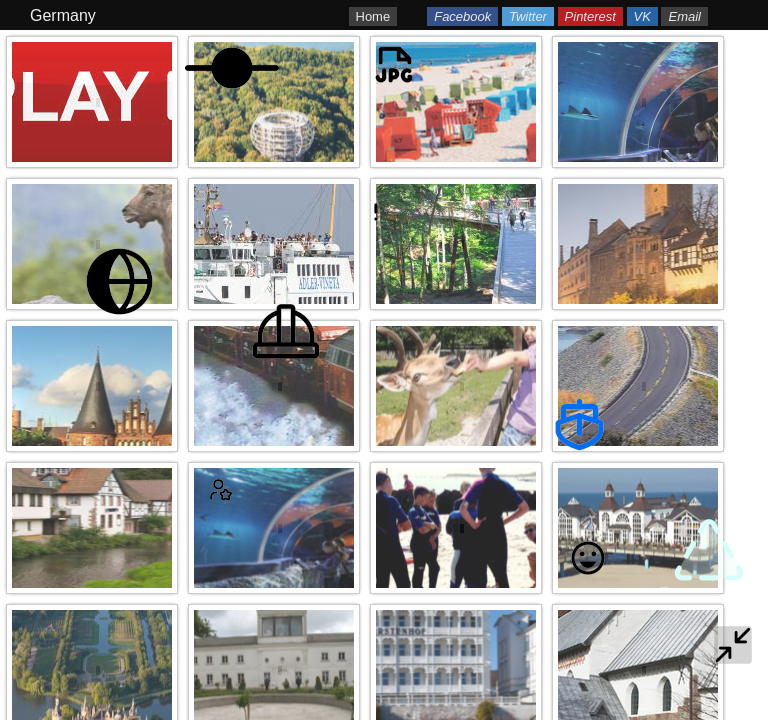  Describe the element at coordinates (232, 68) in the screenshot. I see `view commit history in a git repository` at that location.